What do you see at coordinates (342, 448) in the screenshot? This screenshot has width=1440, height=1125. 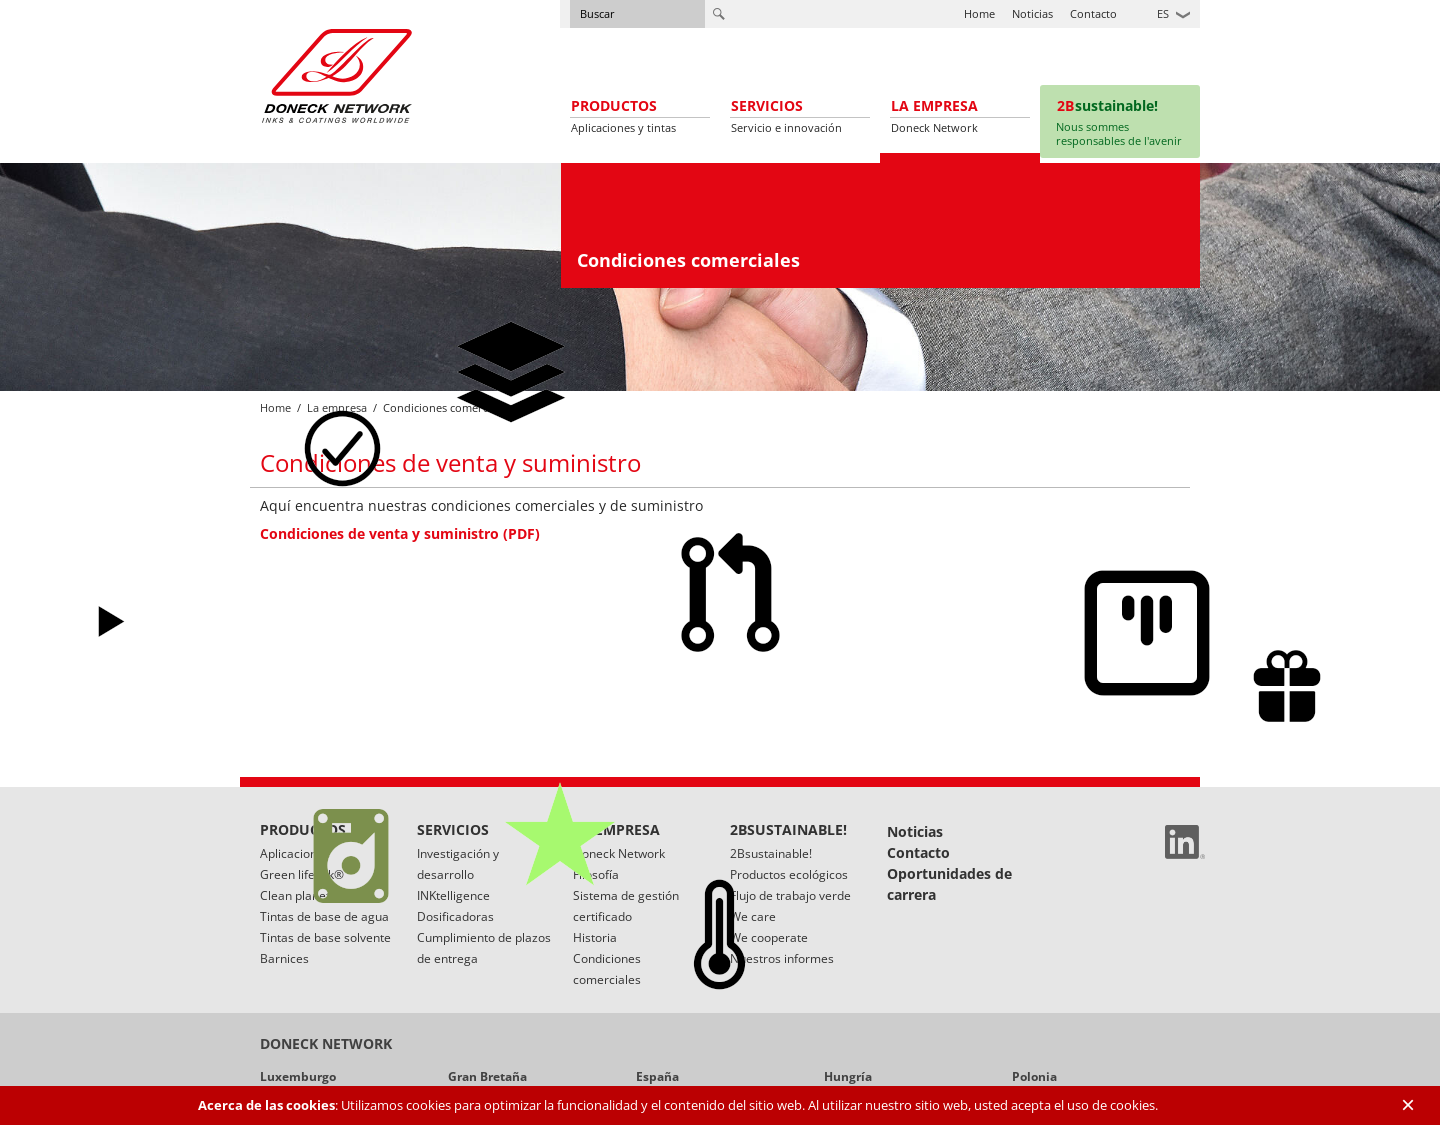 I see `confirms a completed action or task` at bounding box center [342, 448].